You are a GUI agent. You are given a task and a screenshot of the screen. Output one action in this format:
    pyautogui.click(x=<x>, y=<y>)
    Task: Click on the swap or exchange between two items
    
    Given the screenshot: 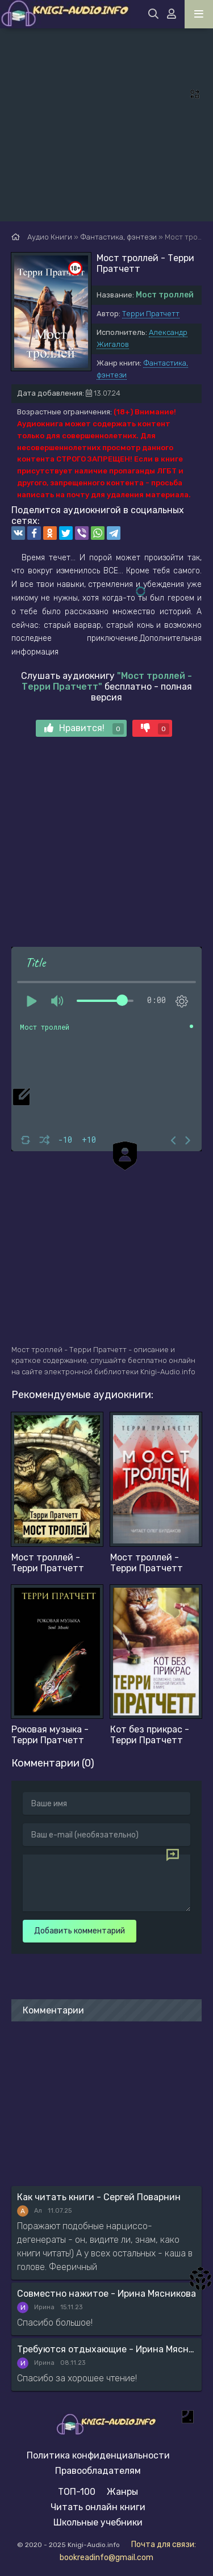 What is the action you would take?
    pyautogui.click(x=195, y=94)
    